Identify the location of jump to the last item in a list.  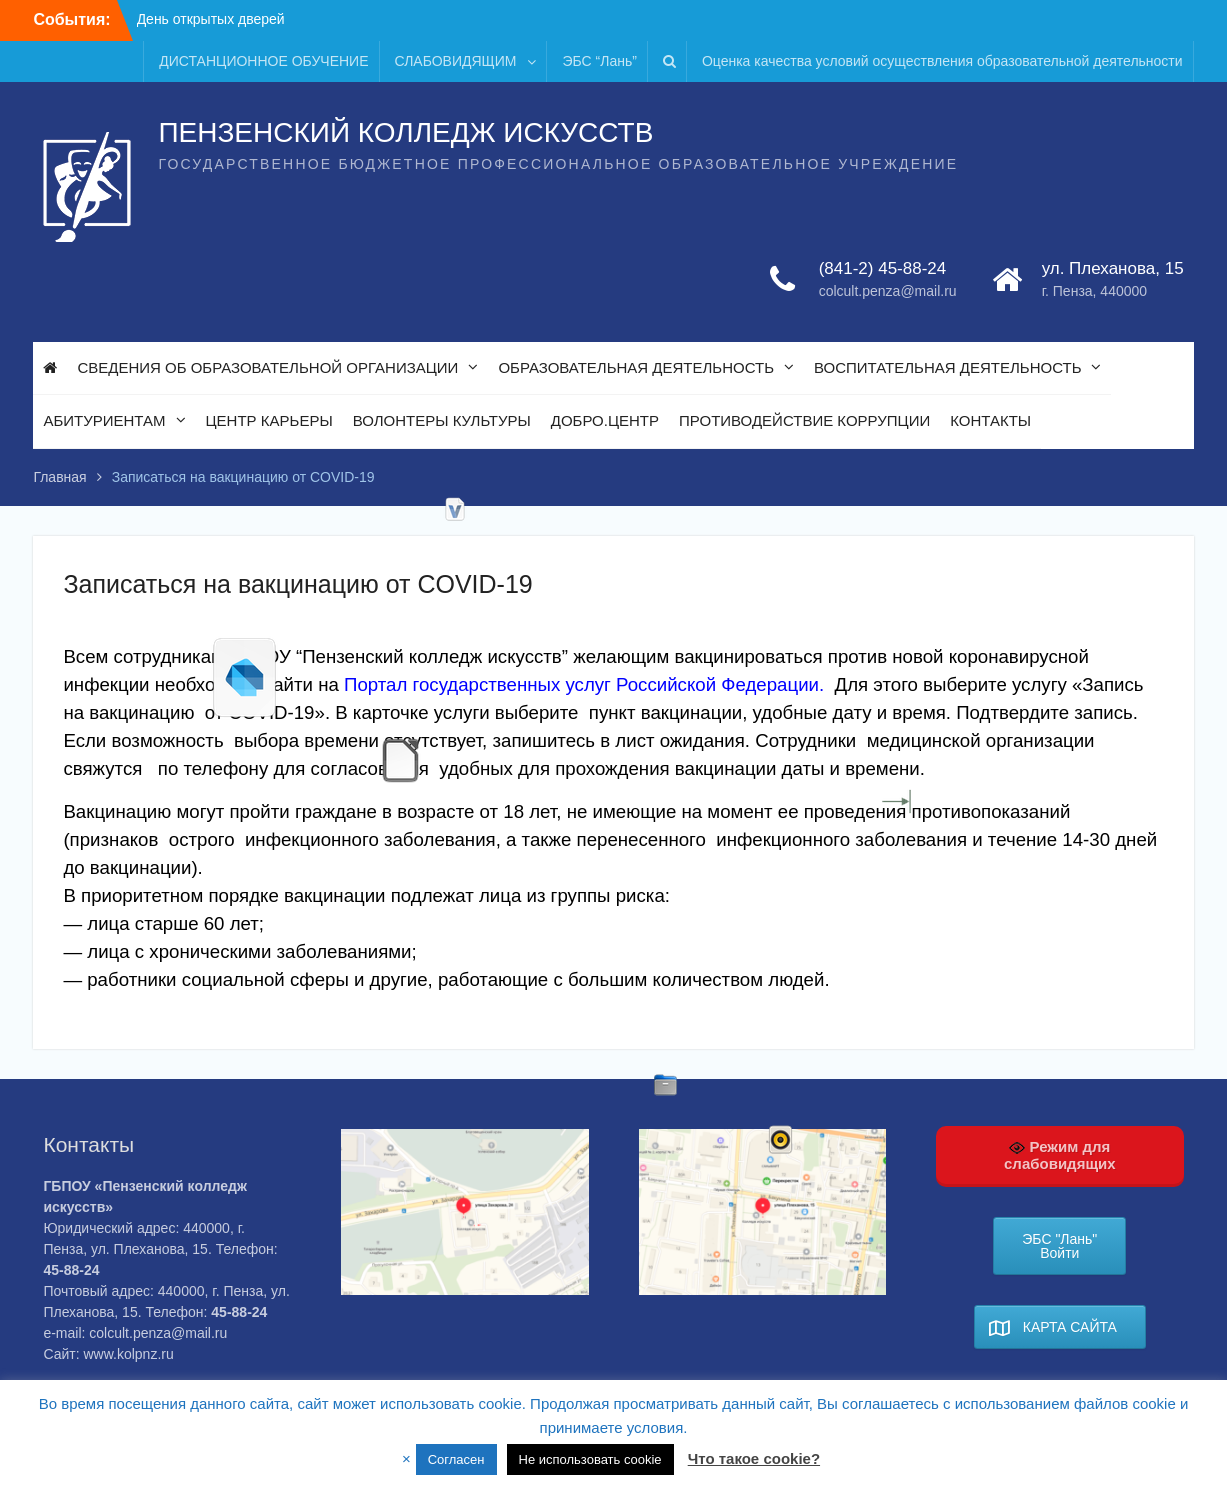
(896, 801).